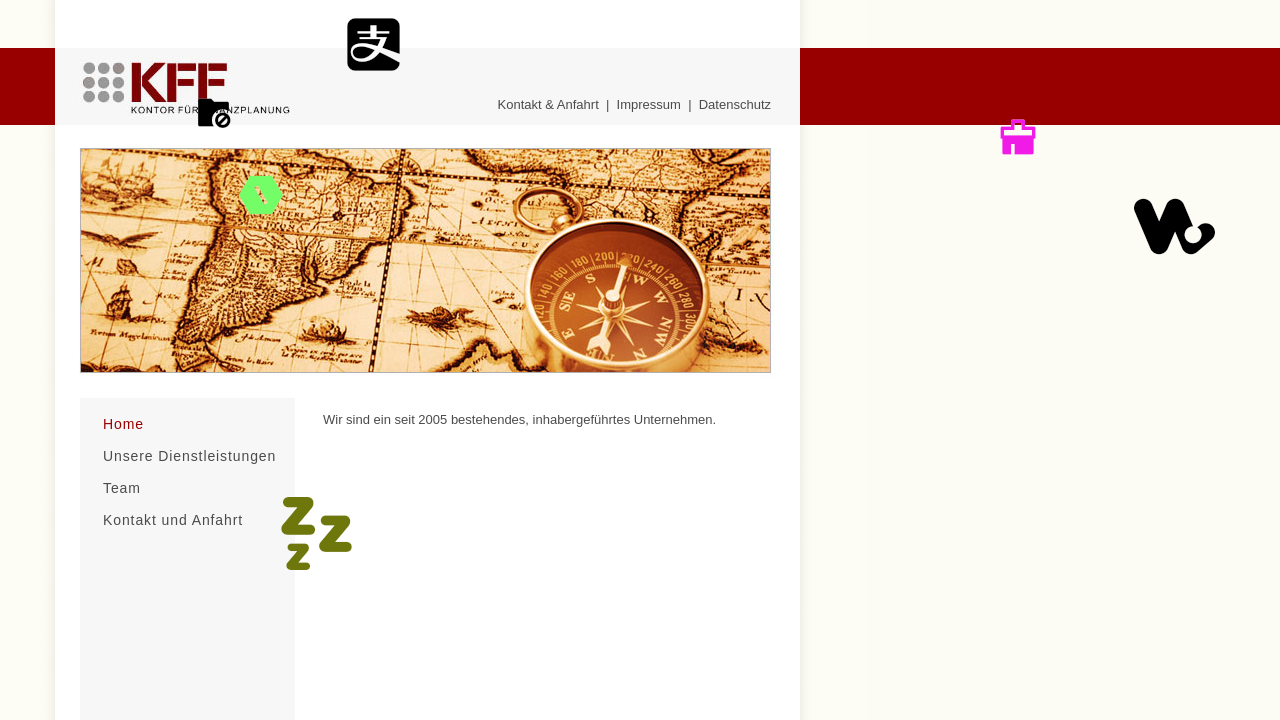 The width and height of the screenshot is (1280, 720). Describe the element at coordinates (1018, 137) in the screenshot. I see `access brush or painting tools` at that location.